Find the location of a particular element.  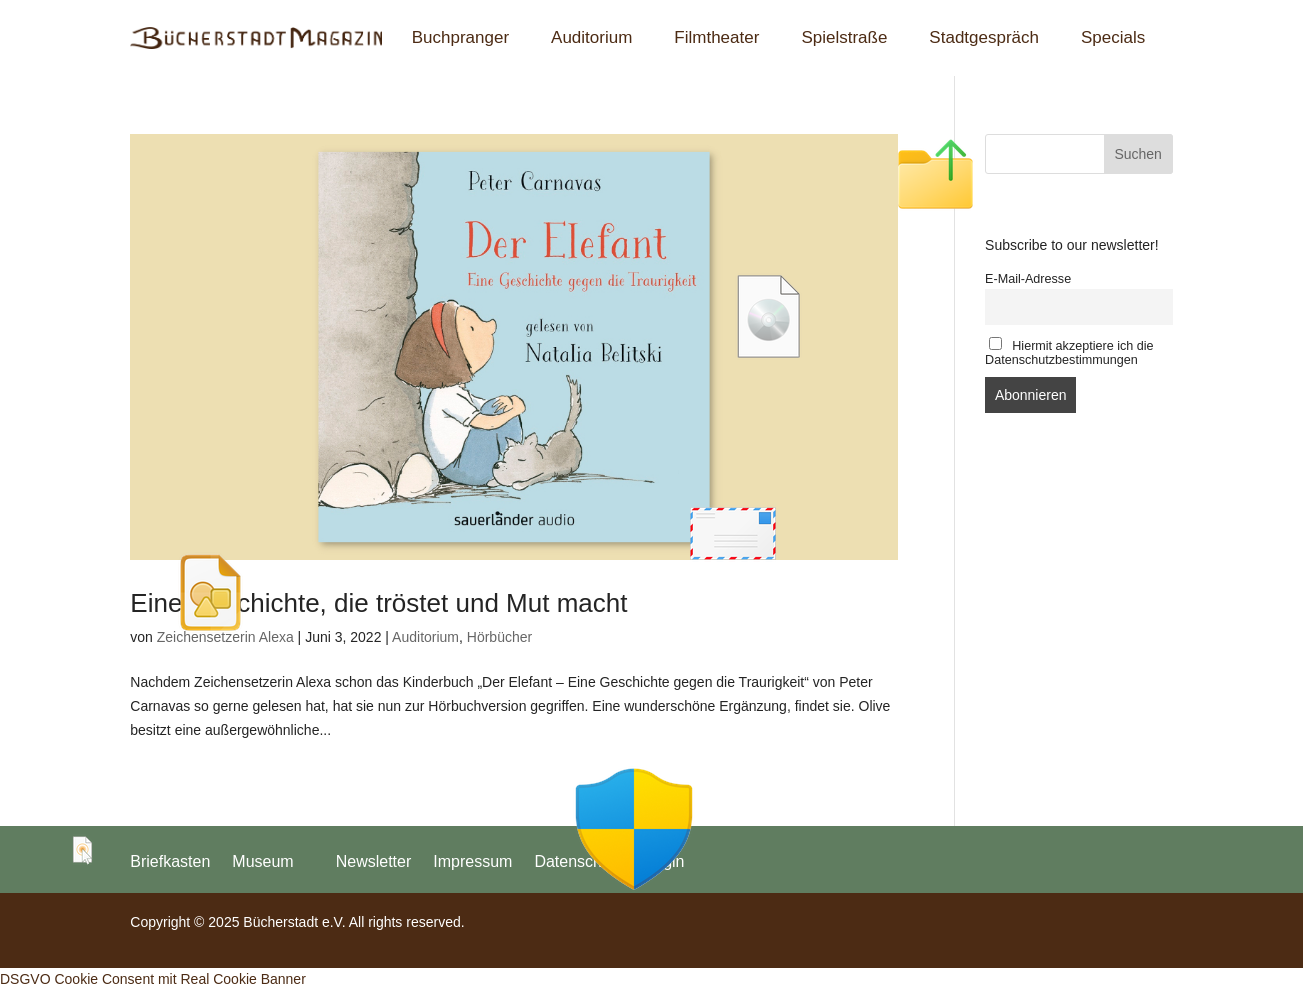

open a disc image file is located at coordinates (768, 316).